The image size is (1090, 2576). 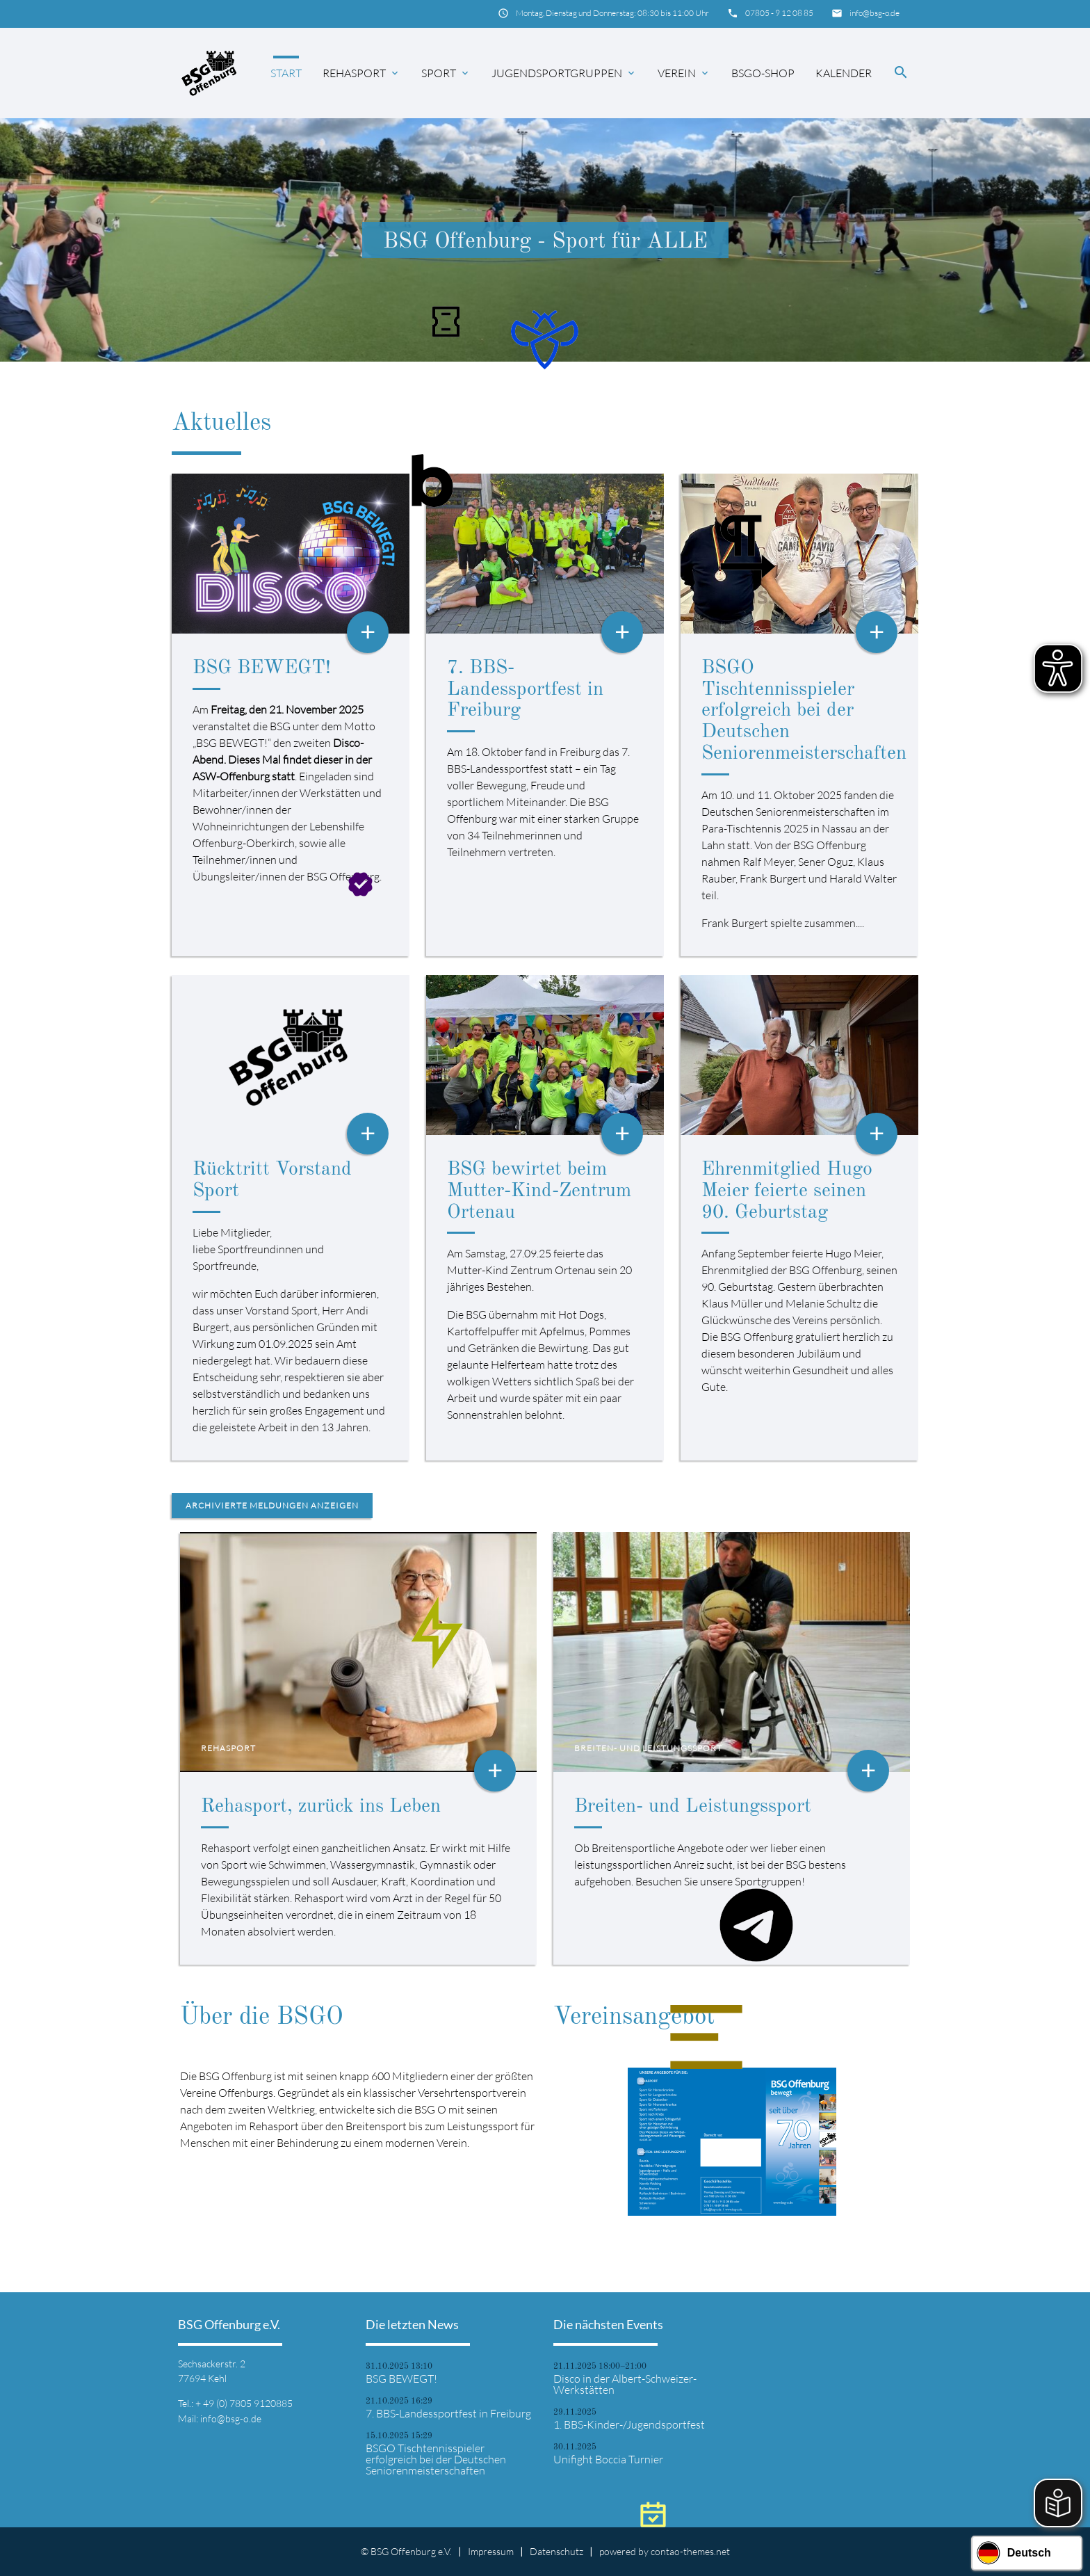 I want to click on set text direction to left-to-right, so click(x=745, y=546).